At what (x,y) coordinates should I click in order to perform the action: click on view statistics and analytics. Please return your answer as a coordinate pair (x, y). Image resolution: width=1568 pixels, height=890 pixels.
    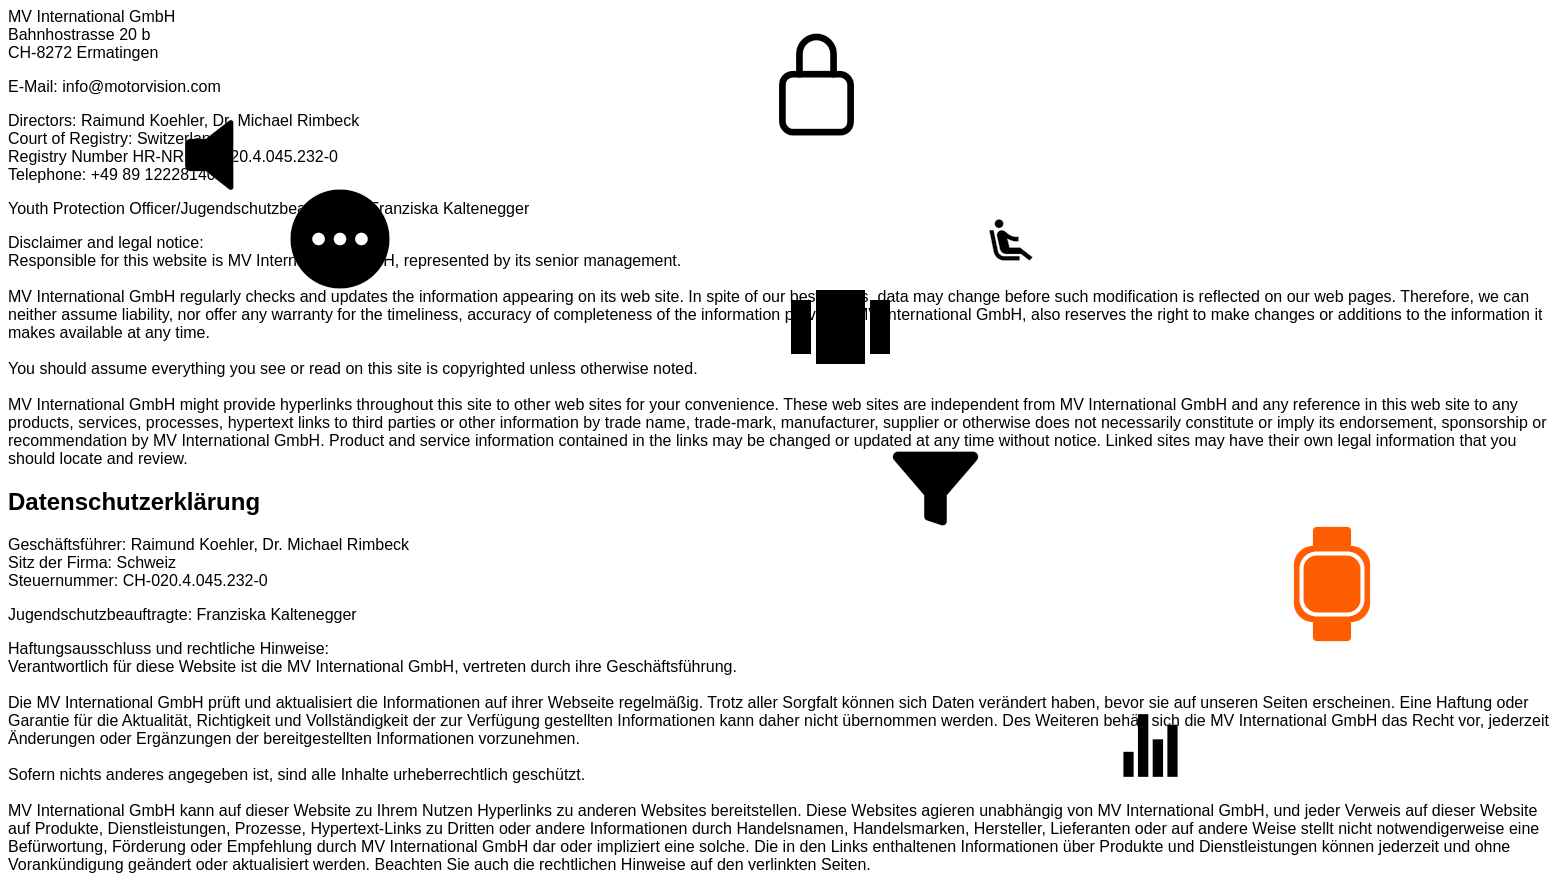
    Looking at the image, I should click on (1150, 745).